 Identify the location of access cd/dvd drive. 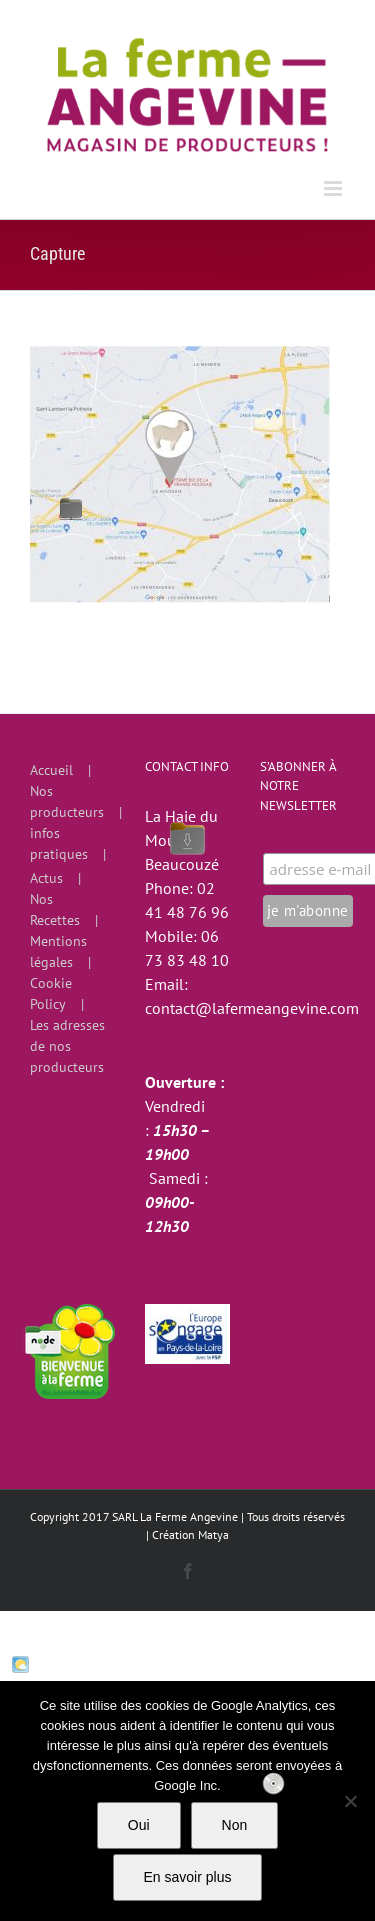
(273, 1783).